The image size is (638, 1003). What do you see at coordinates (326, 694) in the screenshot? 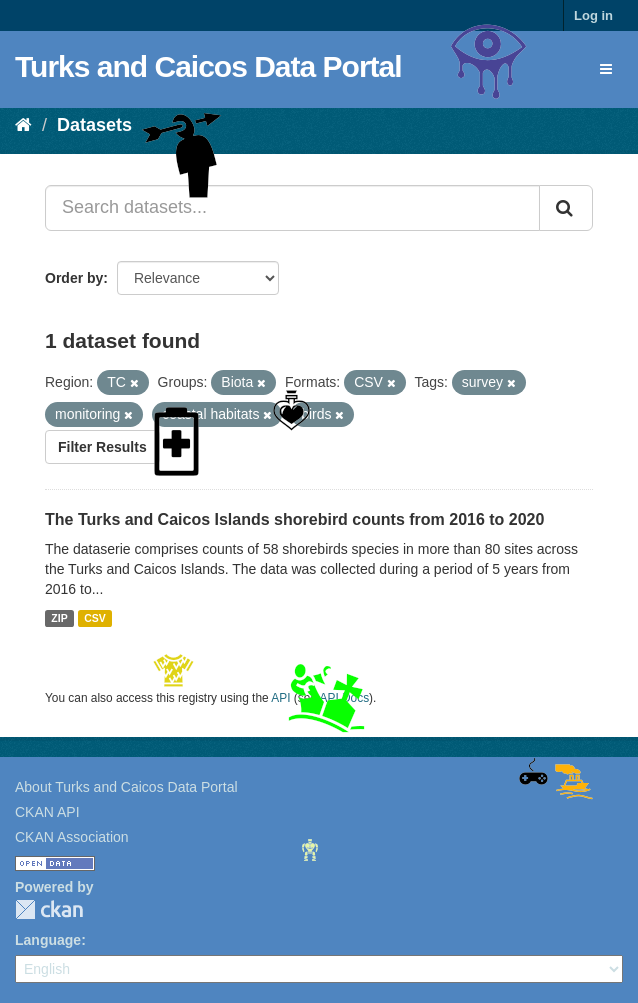
I see `select fomorian enemy type or creature class` at bounding box center [326, 694].